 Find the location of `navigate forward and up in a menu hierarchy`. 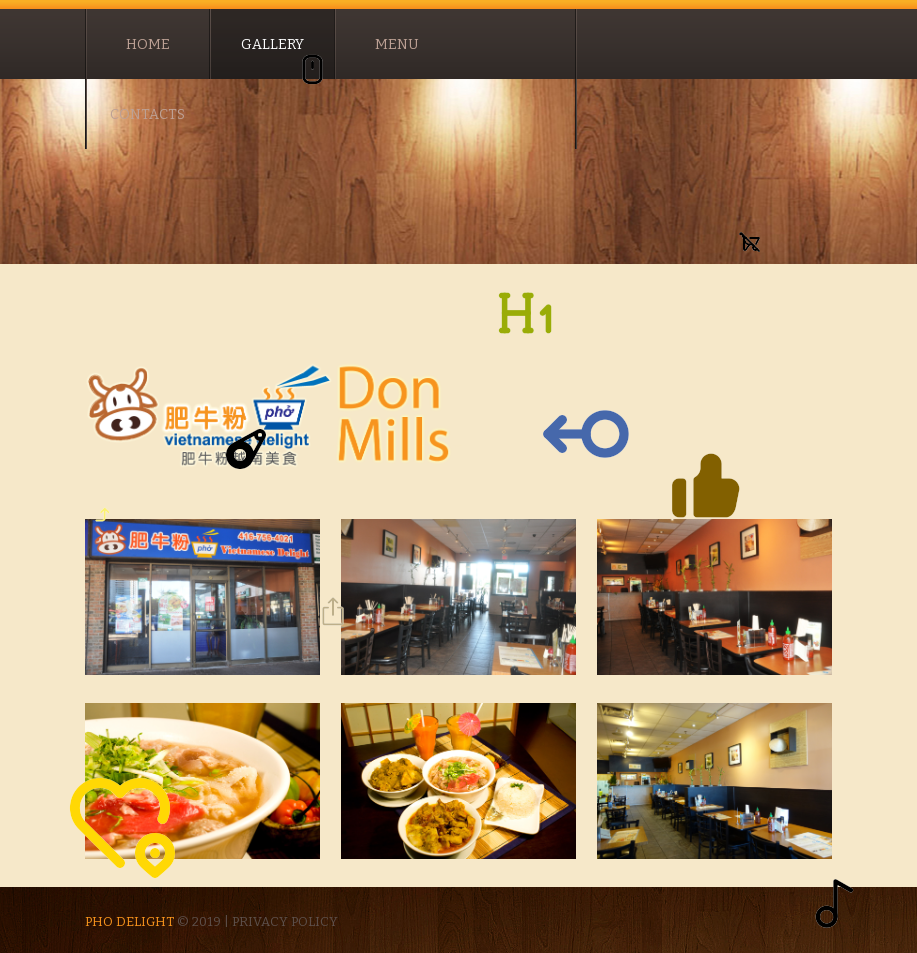

navigate forward and up in a menu hierarchy is located at coordinates (102, 515).